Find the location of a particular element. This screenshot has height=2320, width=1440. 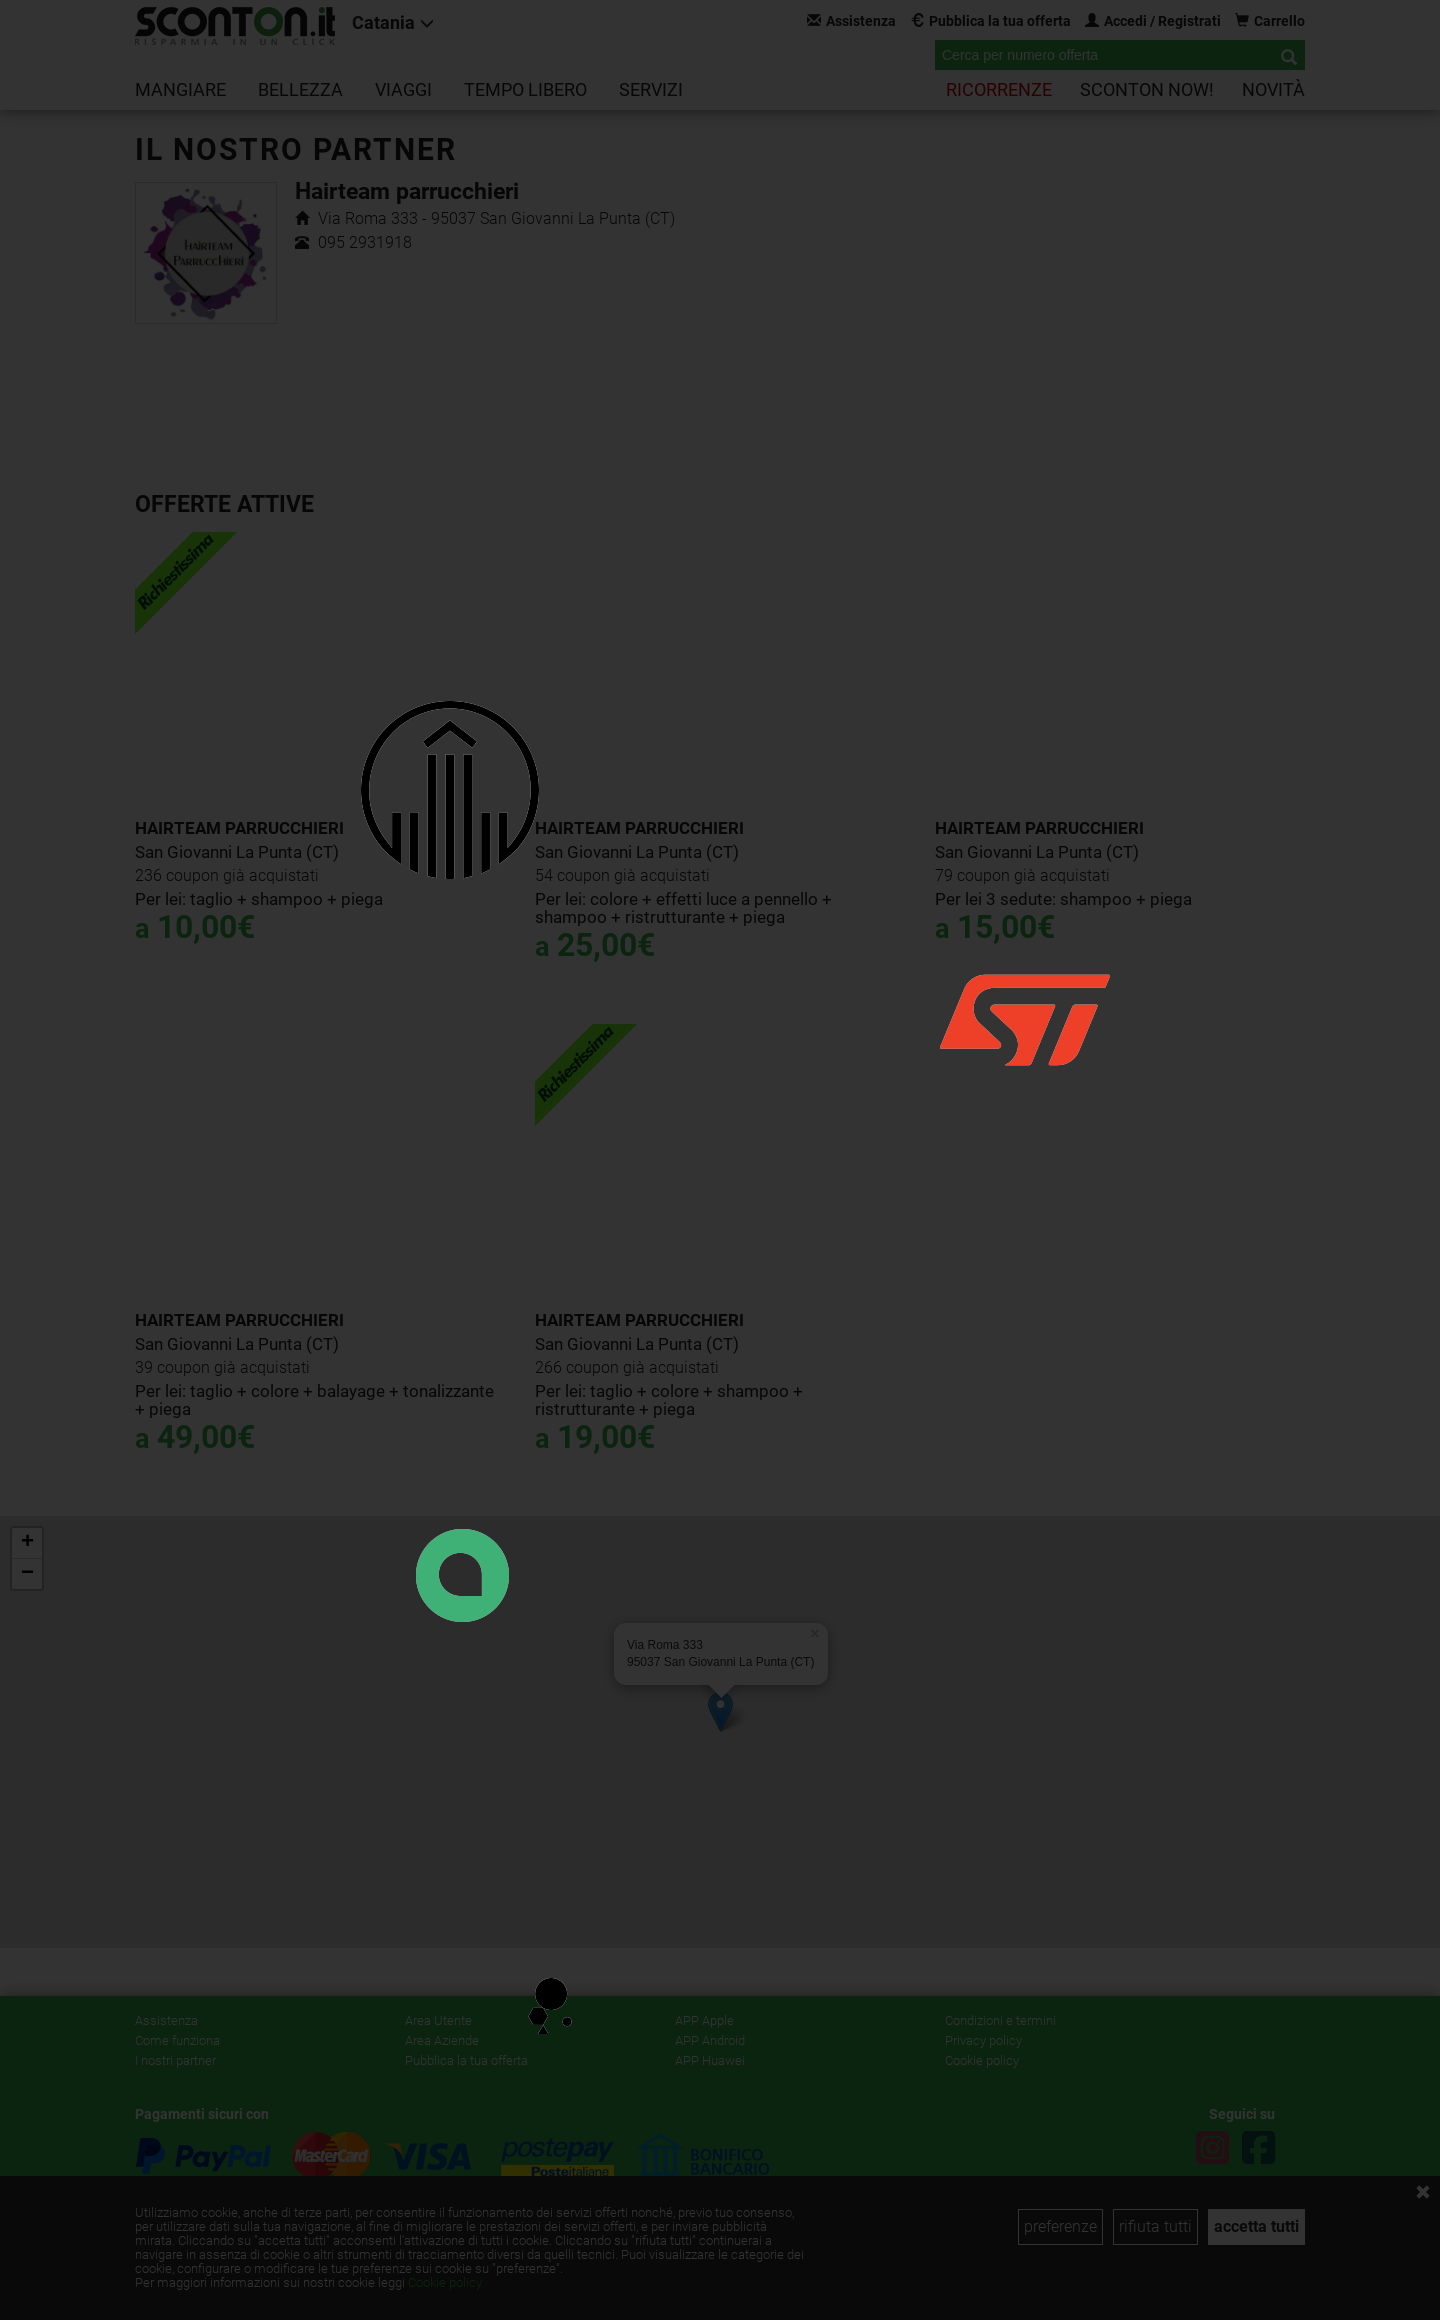

boehringer ingelheim company logo is located at coordinates (450, 790).